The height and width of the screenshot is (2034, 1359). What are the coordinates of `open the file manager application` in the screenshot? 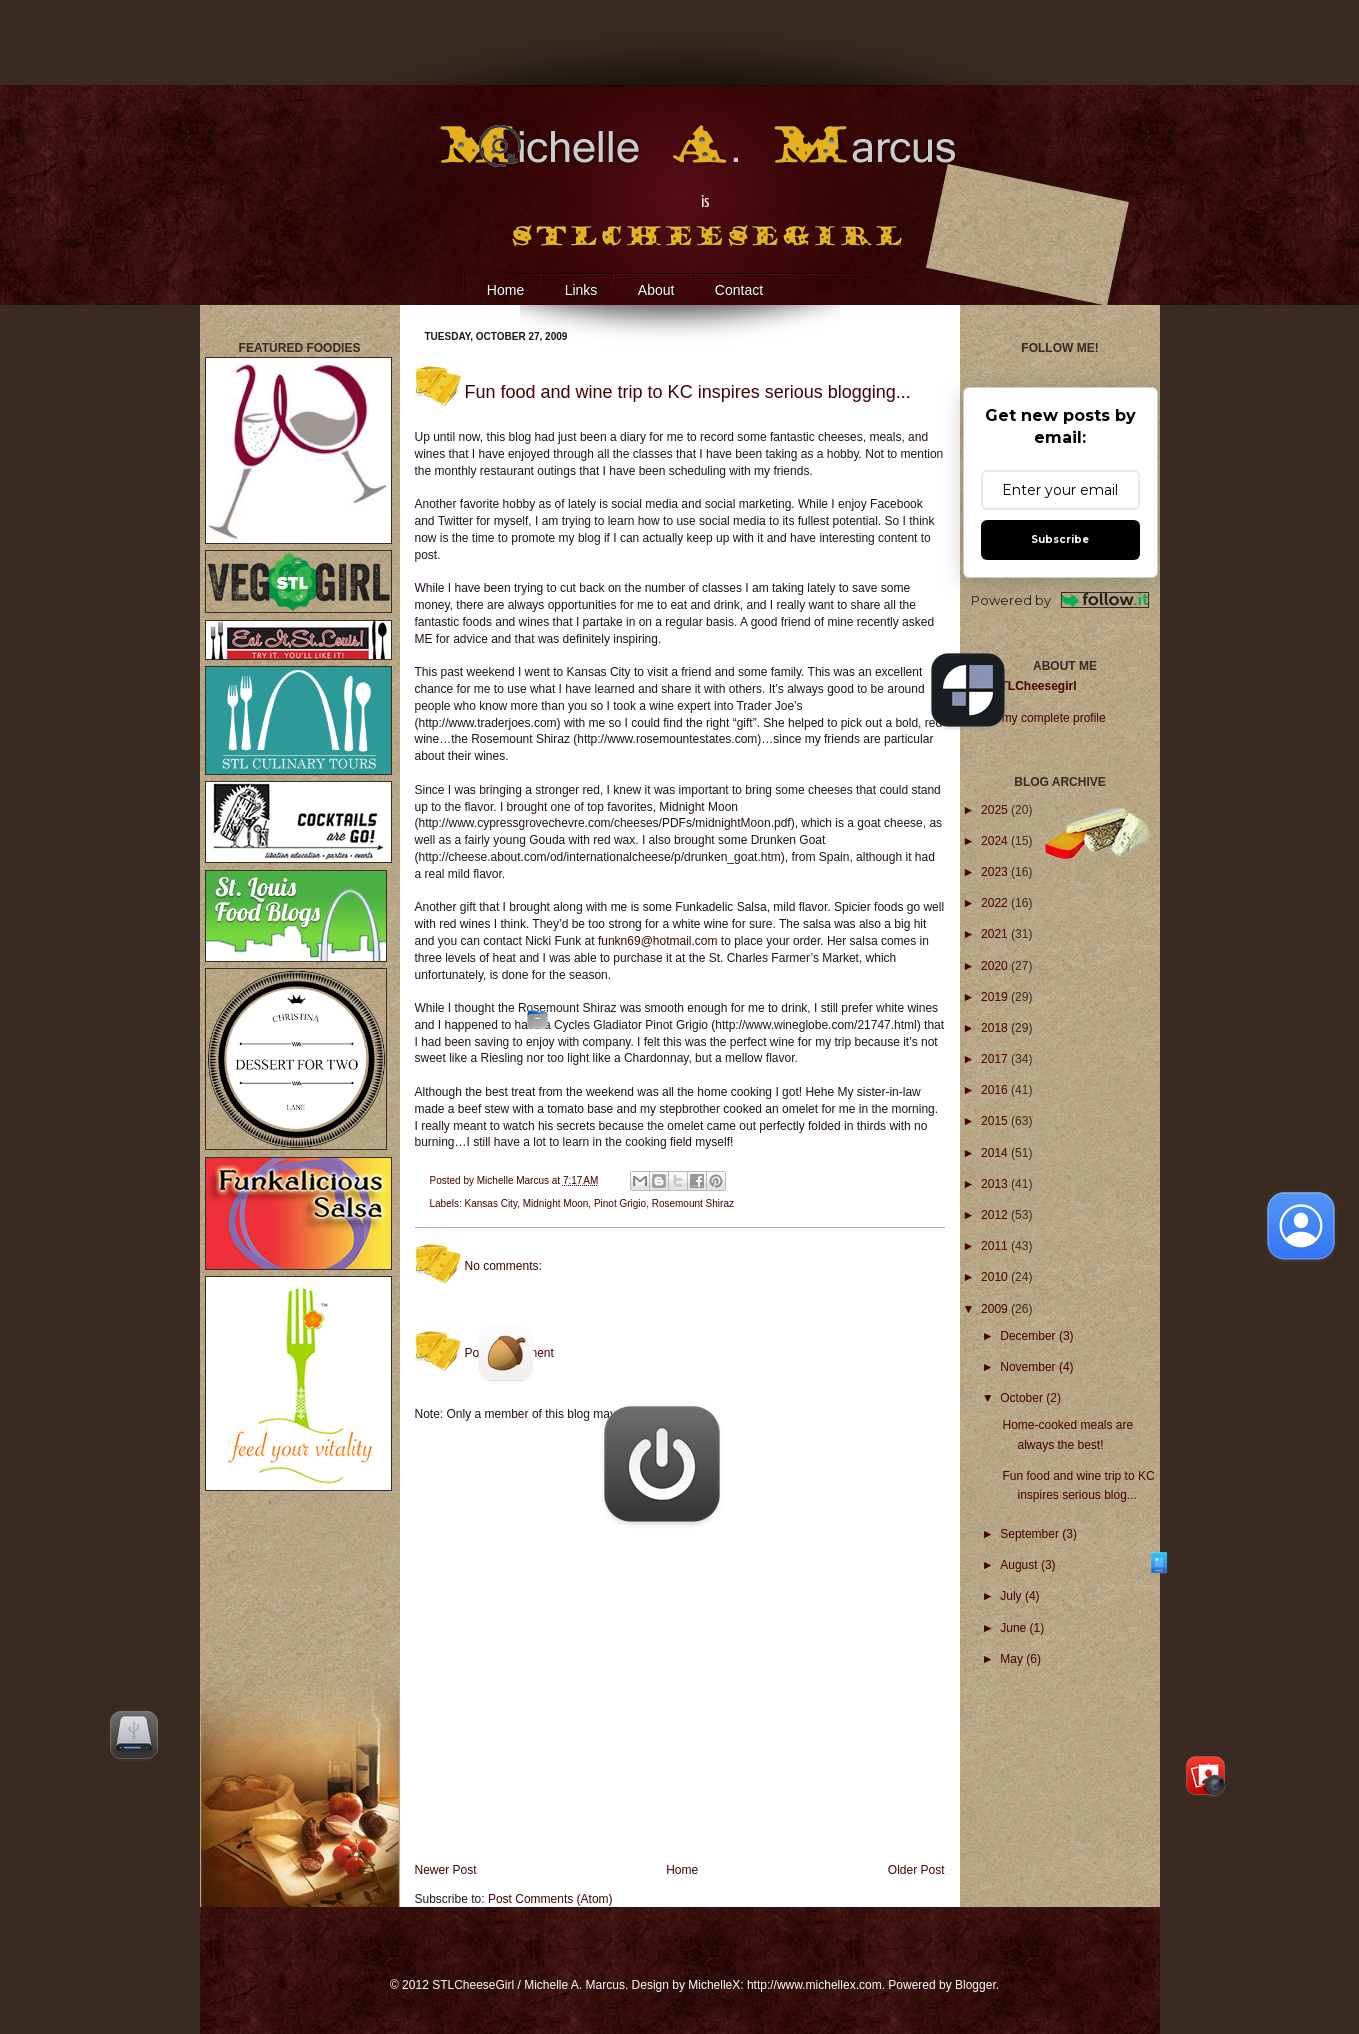 It's located at (537, 1019).